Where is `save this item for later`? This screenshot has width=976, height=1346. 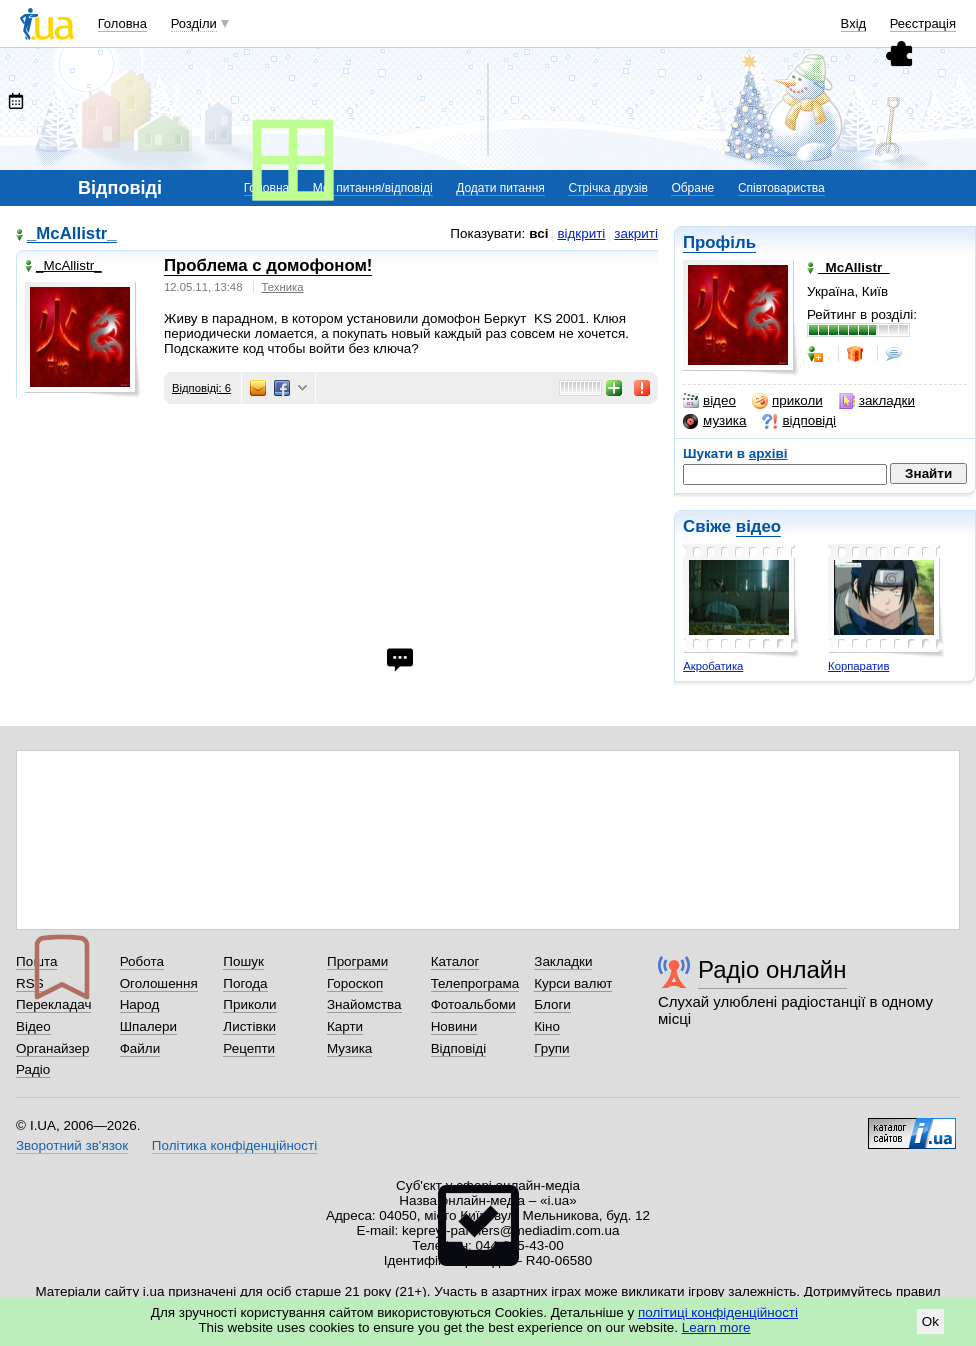
save this item for later is located at coordinates (62, 967).